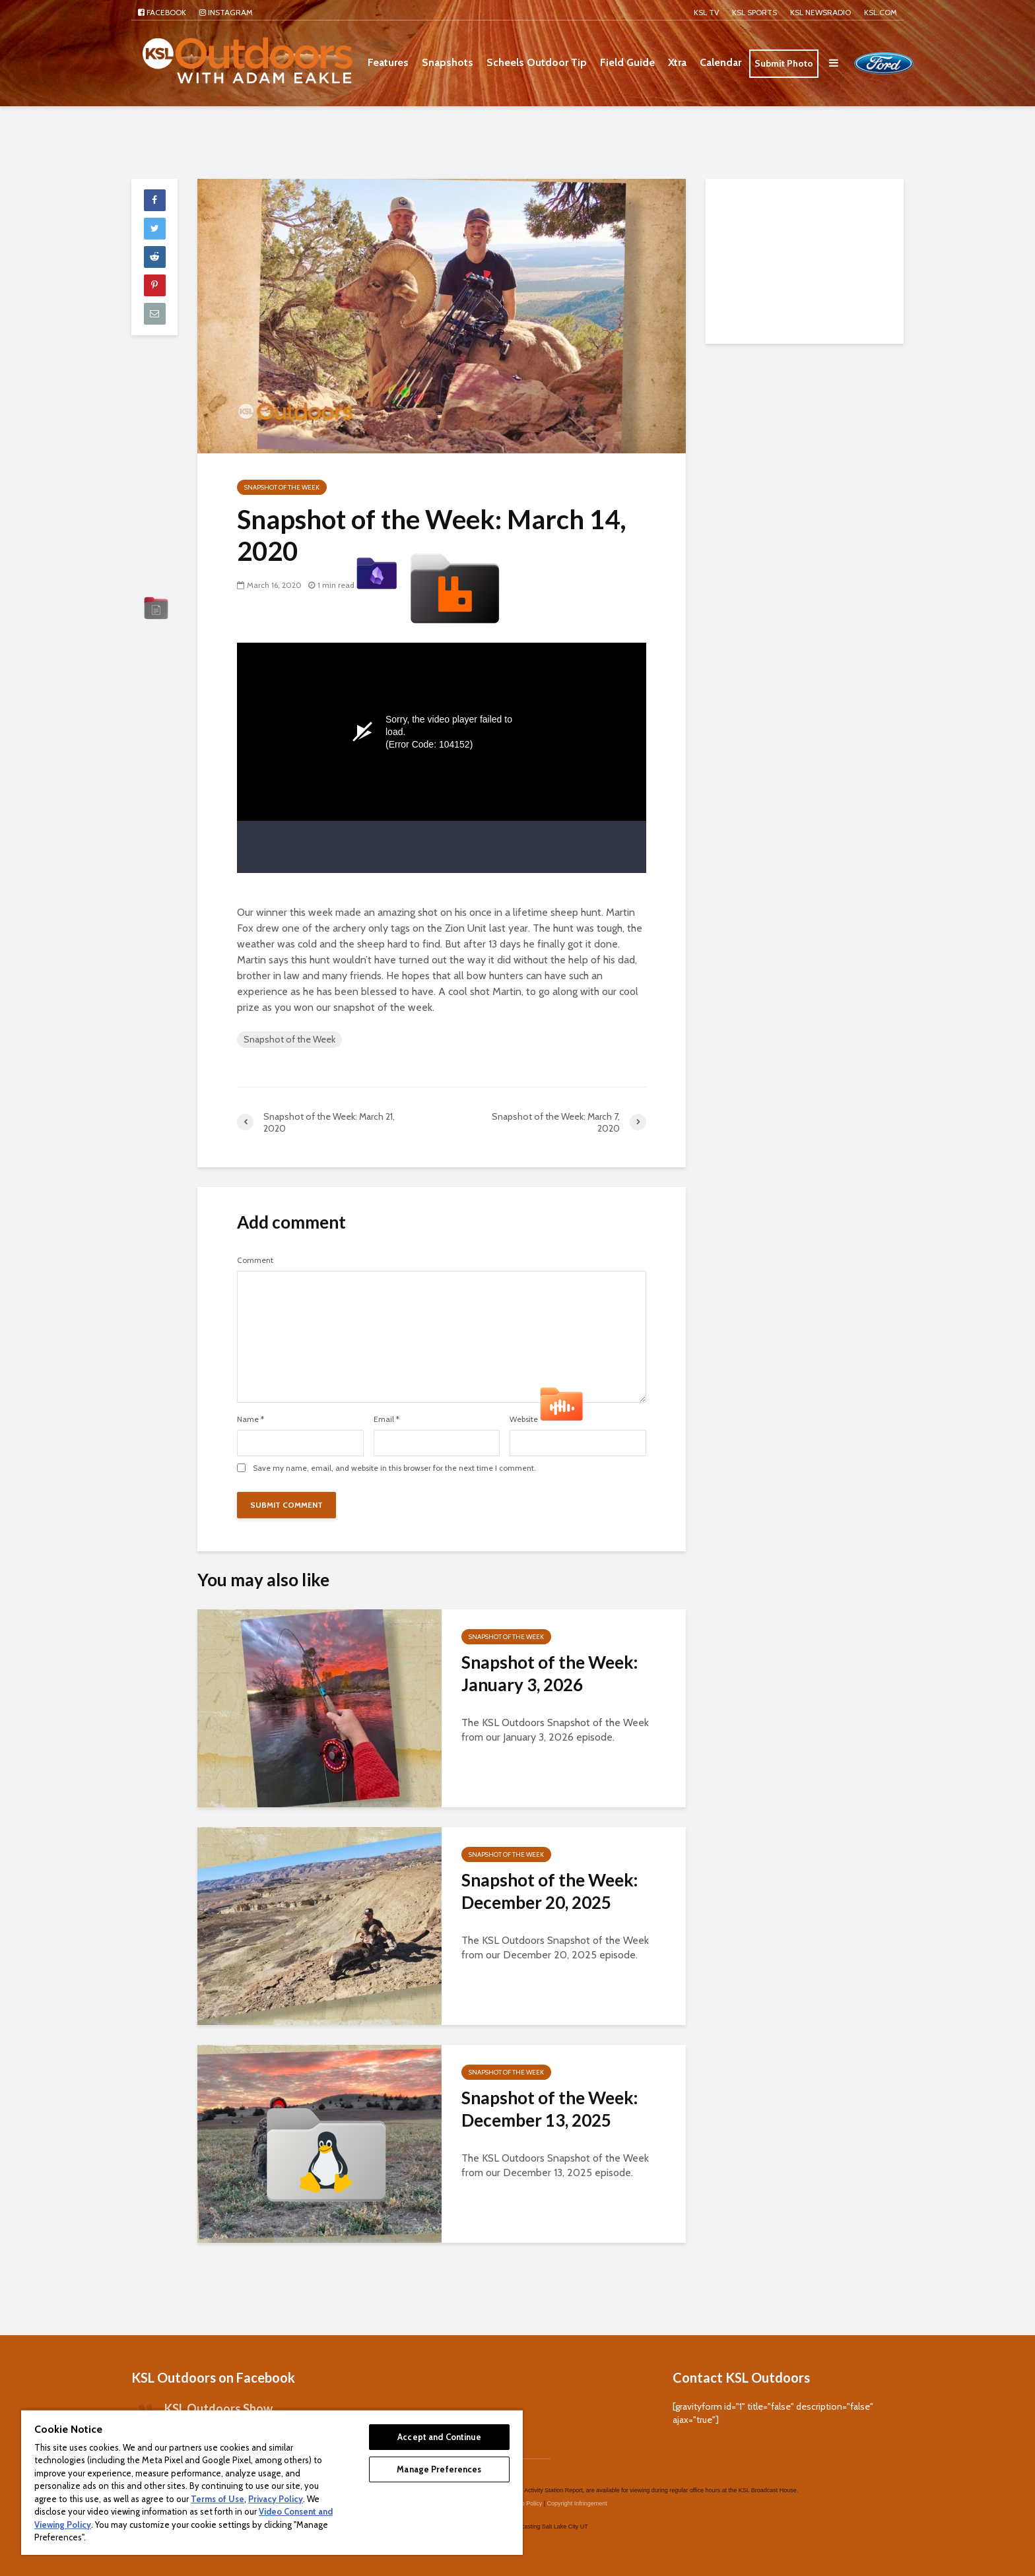 This screenshot has width=1035, height=2576. Describe the element at coordinates (376, 574) in the screenshot. I see `open obsidian vault folder` at that location.